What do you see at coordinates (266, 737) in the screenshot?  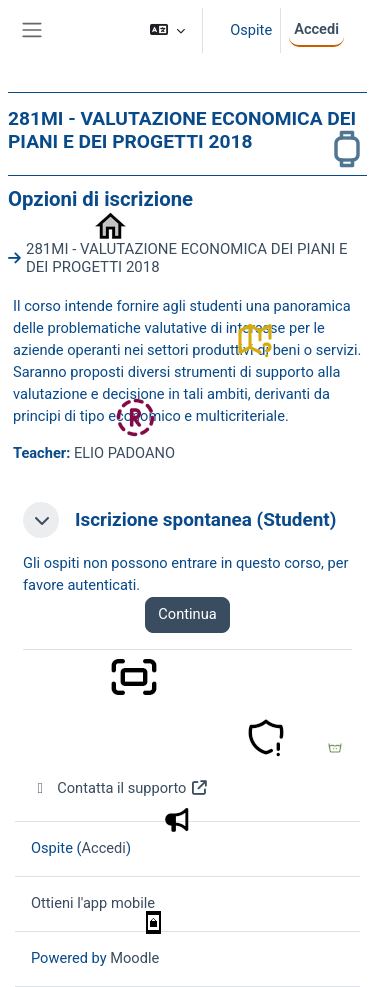 I see `security warning or alert detected` at bounding box center [266, 737].